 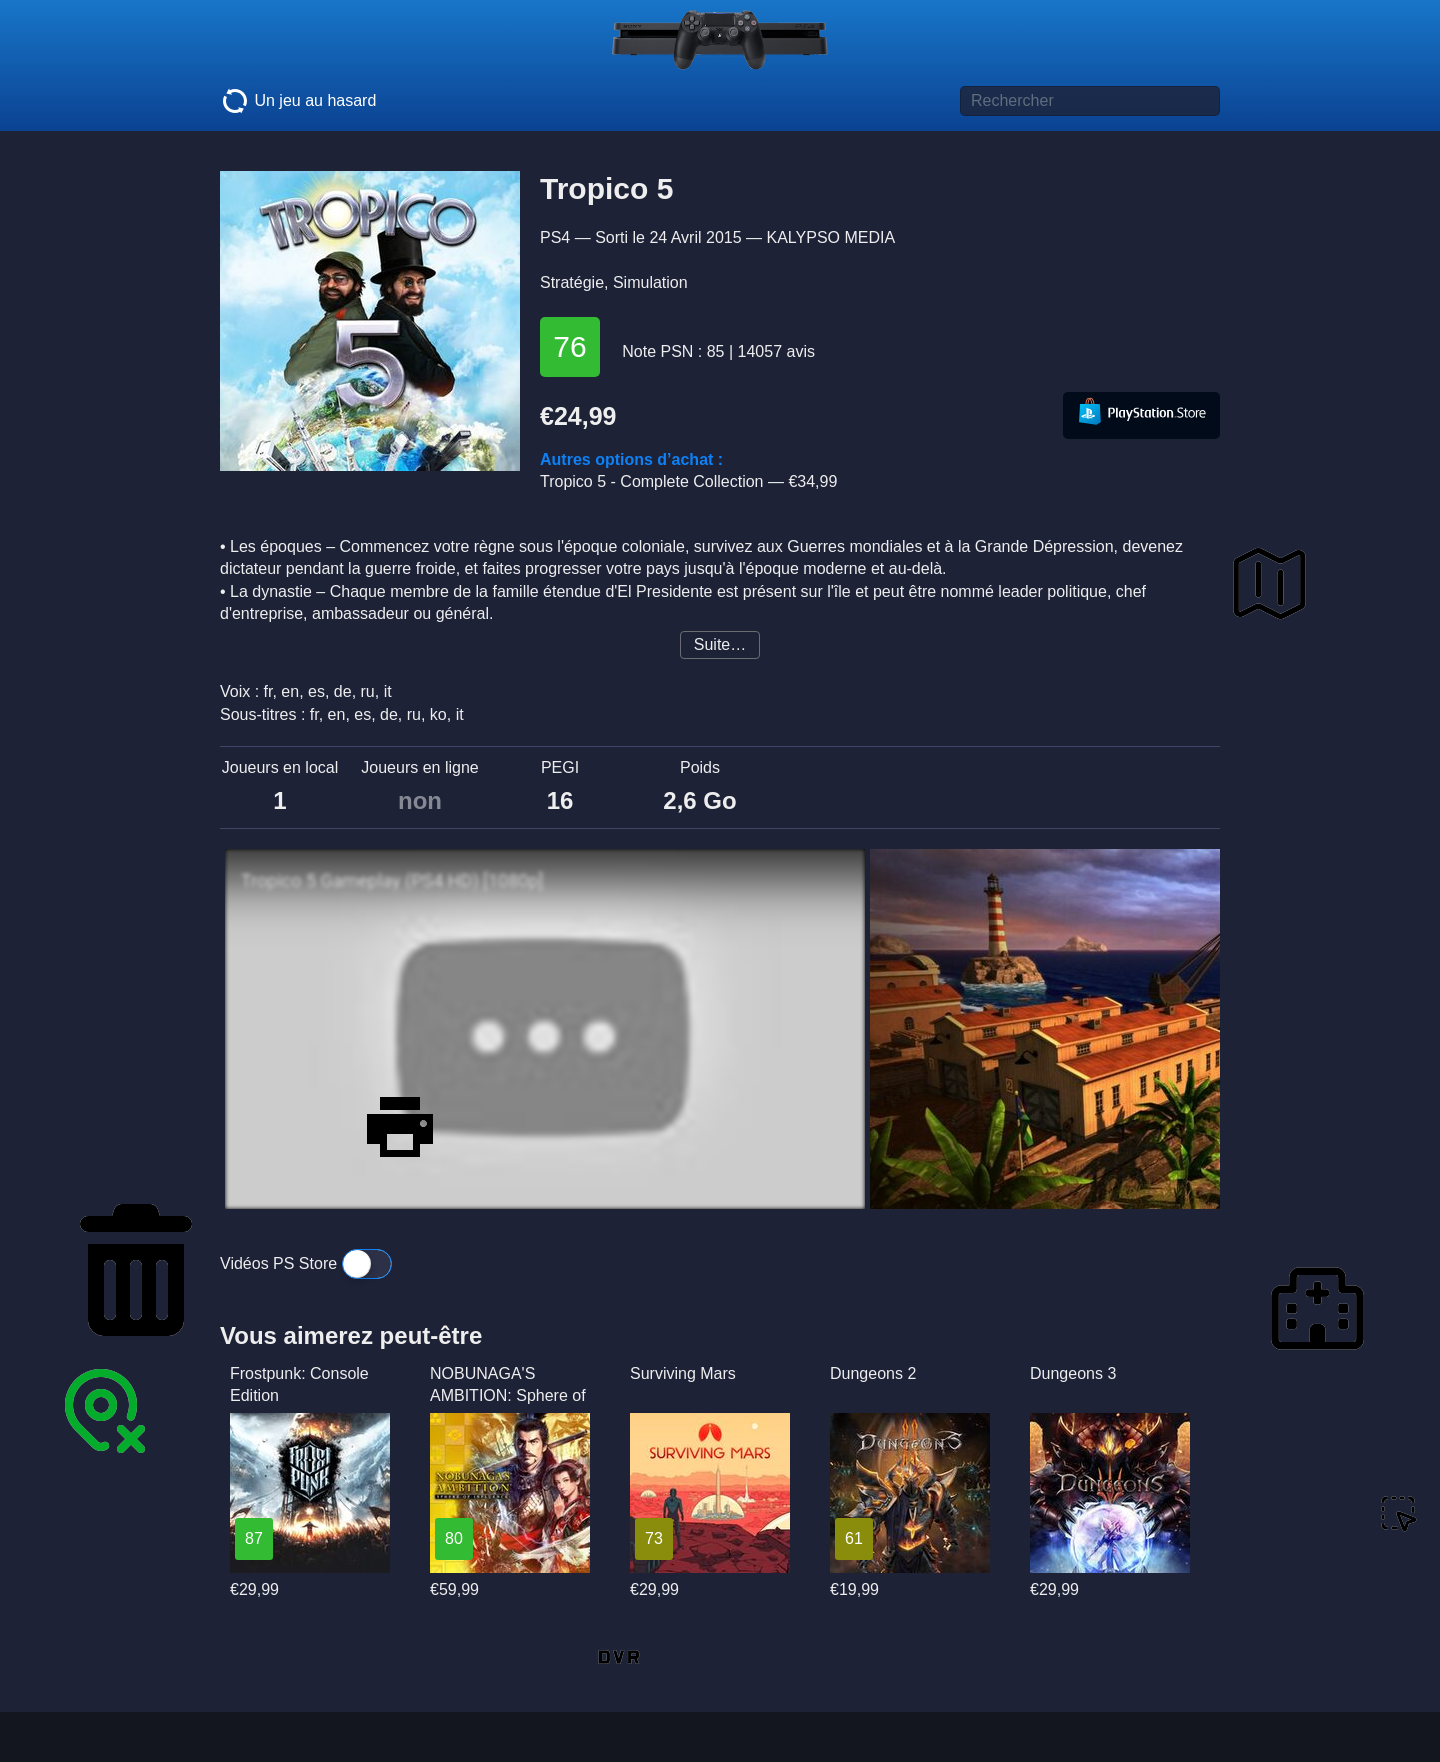 What do you see at coordinates (619, 1657) in the screenshot?
I see `access DVR recordings` at bounding box center [619, 1657].